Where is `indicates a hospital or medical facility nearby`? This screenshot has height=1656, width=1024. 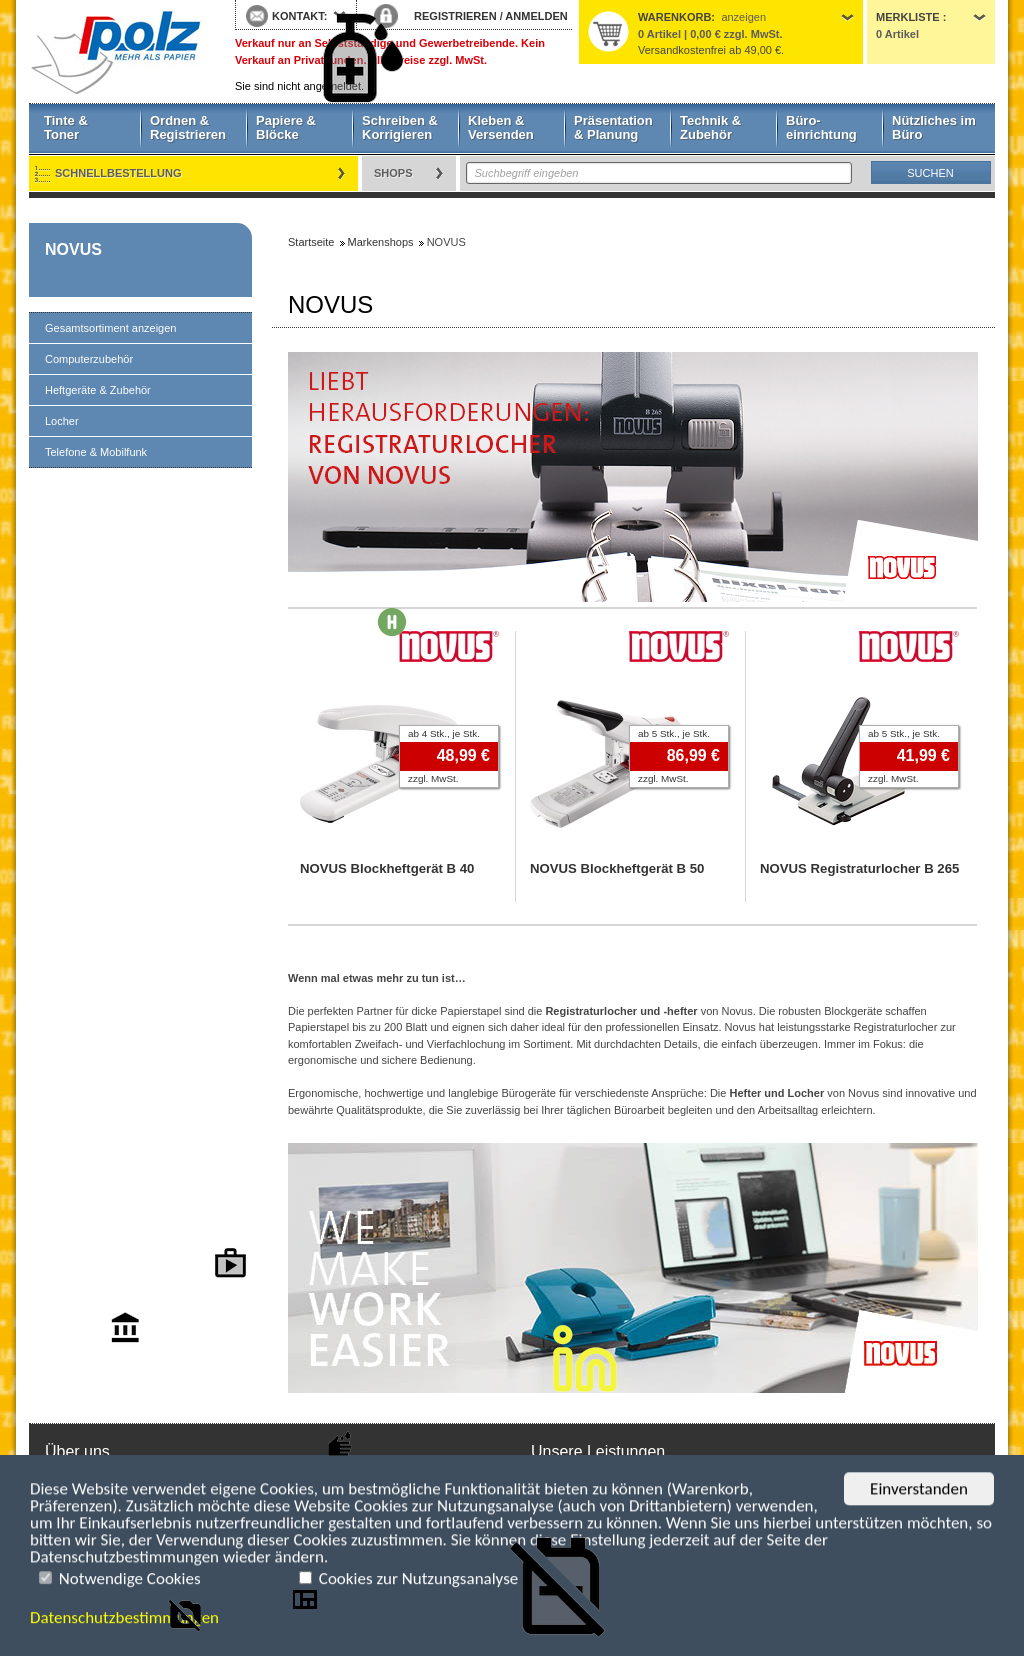 indicates a hospital or medical facility nearby is located at coordinates (392, 622).